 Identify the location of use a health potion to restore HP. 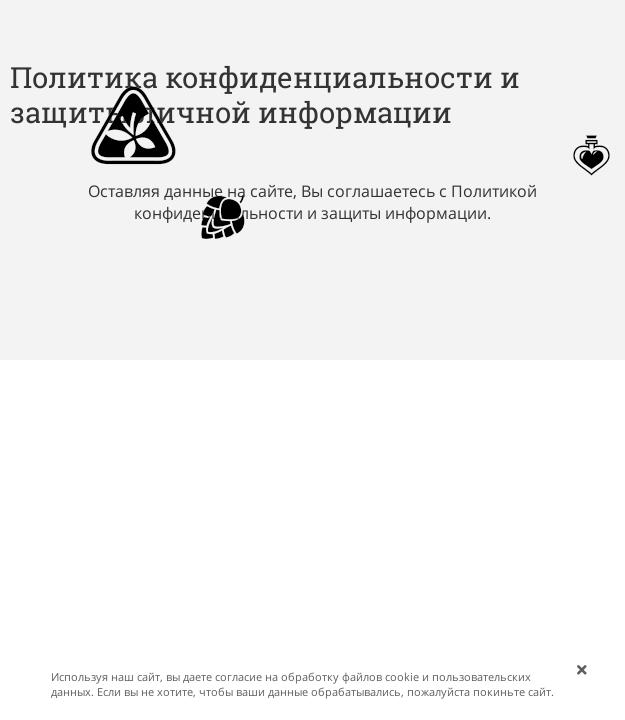
(591, 155).